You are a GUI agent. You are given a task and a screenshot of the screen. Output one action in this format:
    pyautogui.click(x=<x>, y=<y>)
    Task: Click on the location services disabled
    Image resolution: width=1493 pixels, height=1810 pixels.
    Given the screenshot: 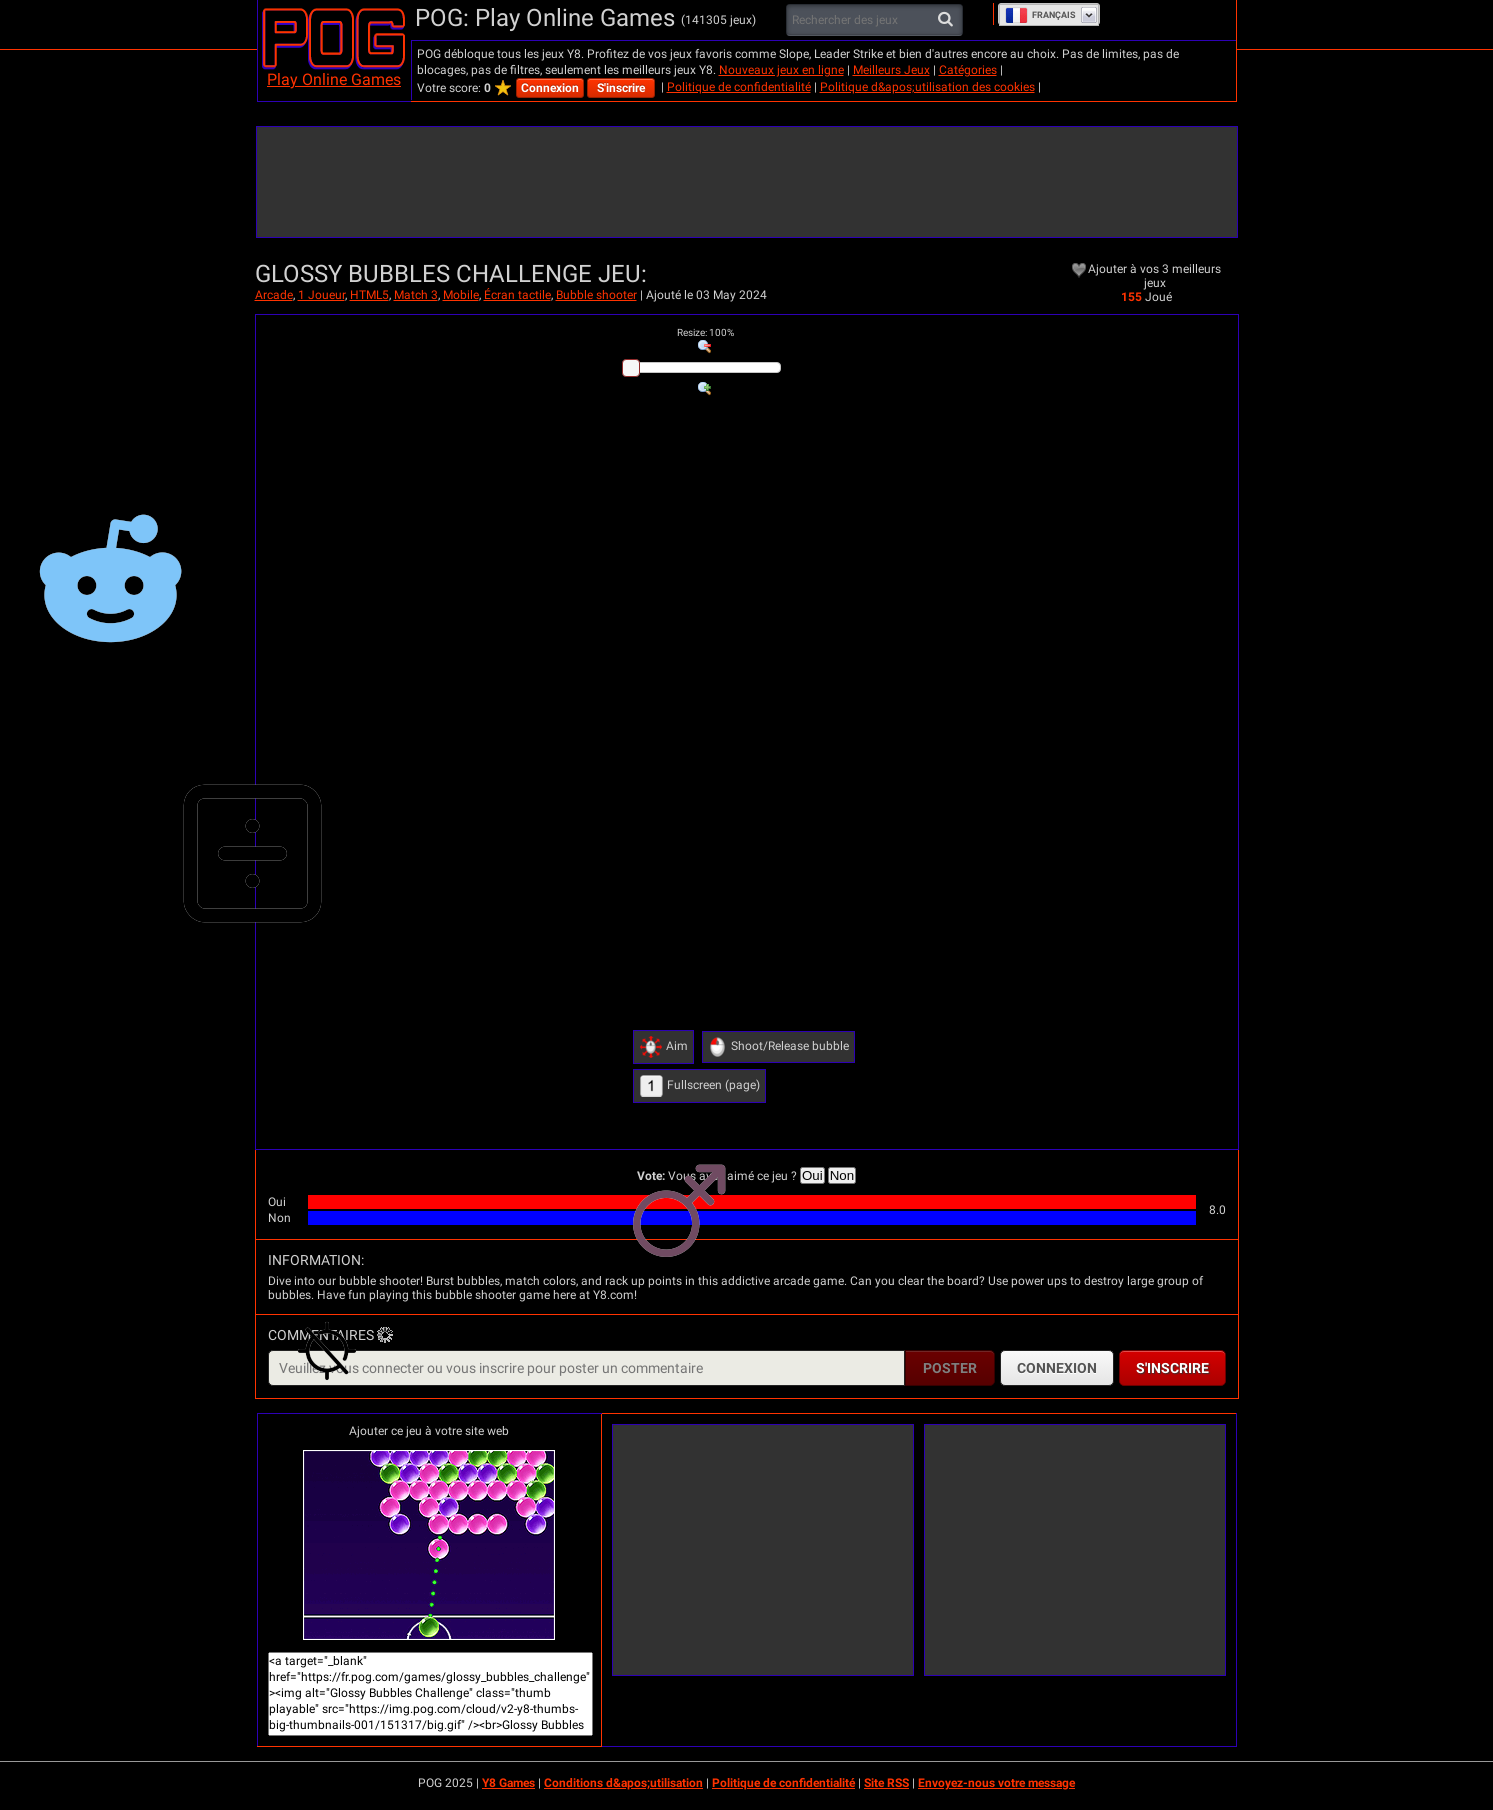 What is the action you would take?
    pyautogui.click(x=327, y=1351)
    